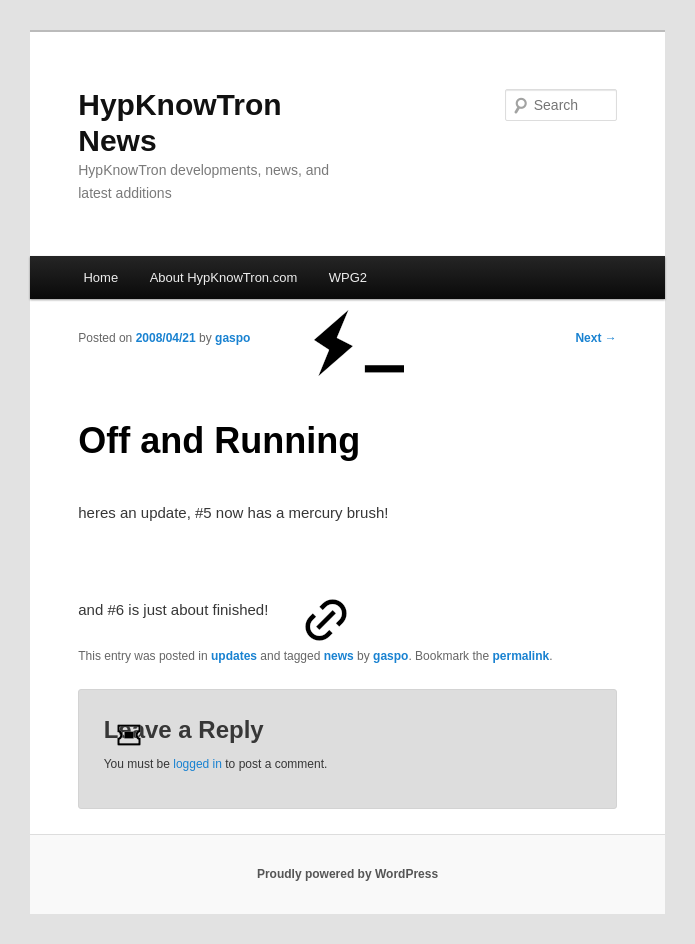 This screenshot has height=944, width=695. Describe the element at coordinates (326, 620) in the screenshot. I see `insert or add a hyperlink` at that location.